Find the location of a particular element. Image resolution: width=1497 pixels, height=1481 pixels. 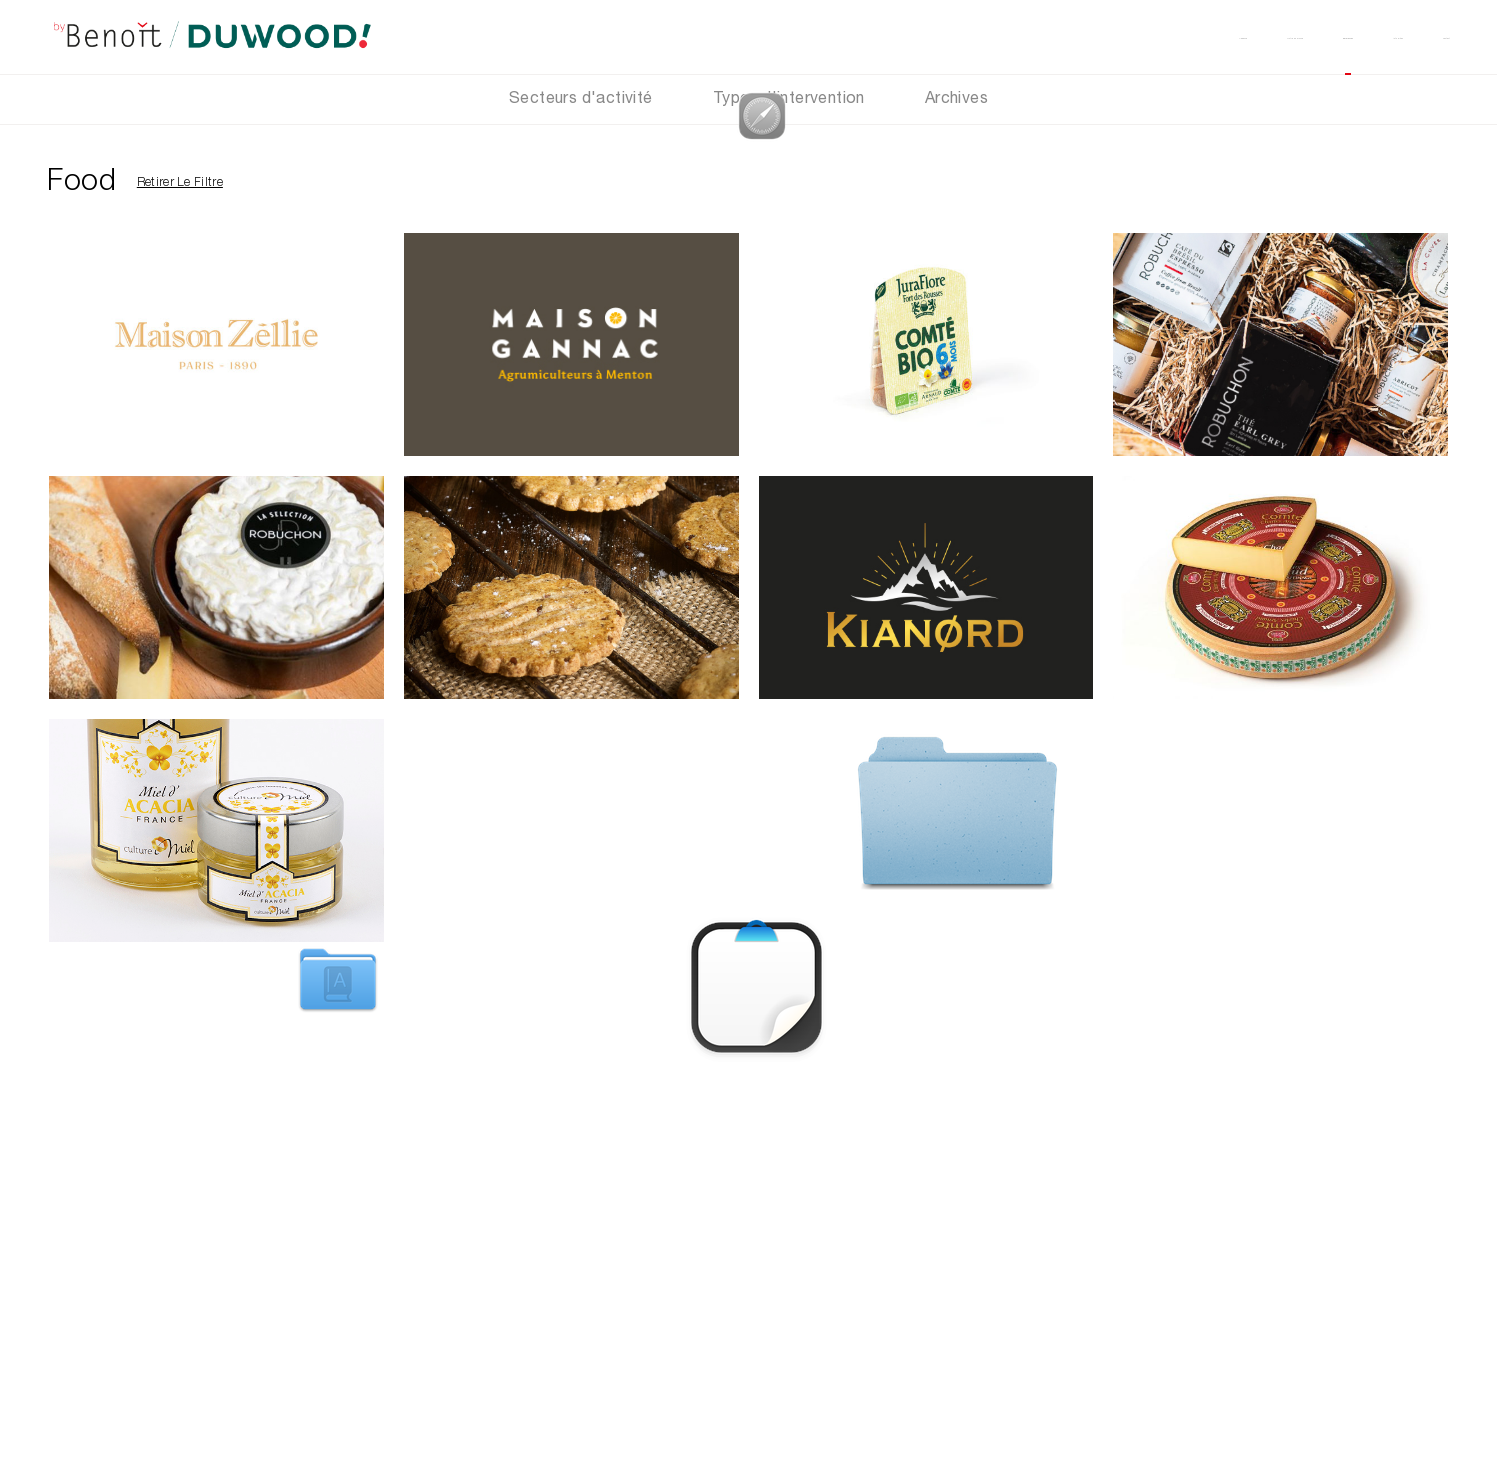

organize media files in a catalog folder is located at coordinates (957, 812).